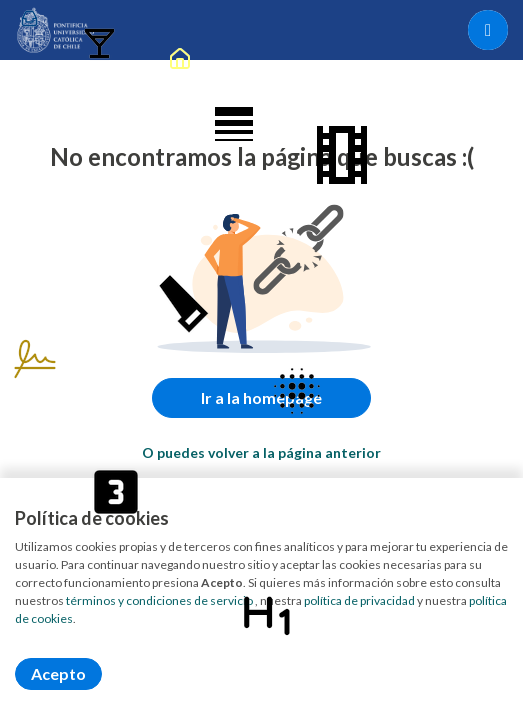  What do you see at coordinates (234, 124) in the screenshot?
I see `adjust line thickness or stroke weight` at bounding box center [234, 124].